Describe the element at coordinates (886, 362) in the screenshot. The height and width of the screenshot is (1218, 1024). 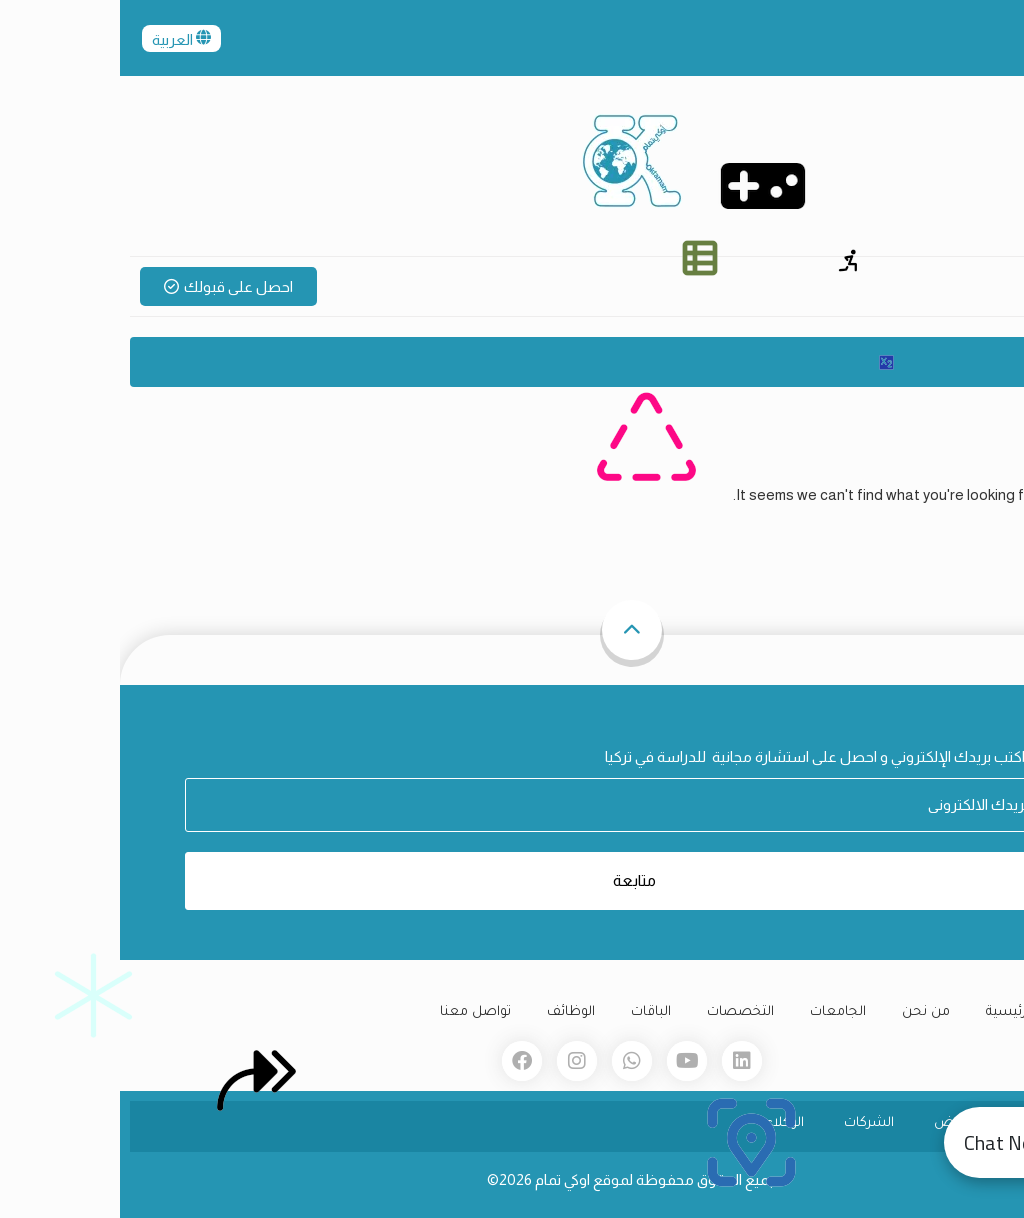
I see `format text as subscript` at that location.